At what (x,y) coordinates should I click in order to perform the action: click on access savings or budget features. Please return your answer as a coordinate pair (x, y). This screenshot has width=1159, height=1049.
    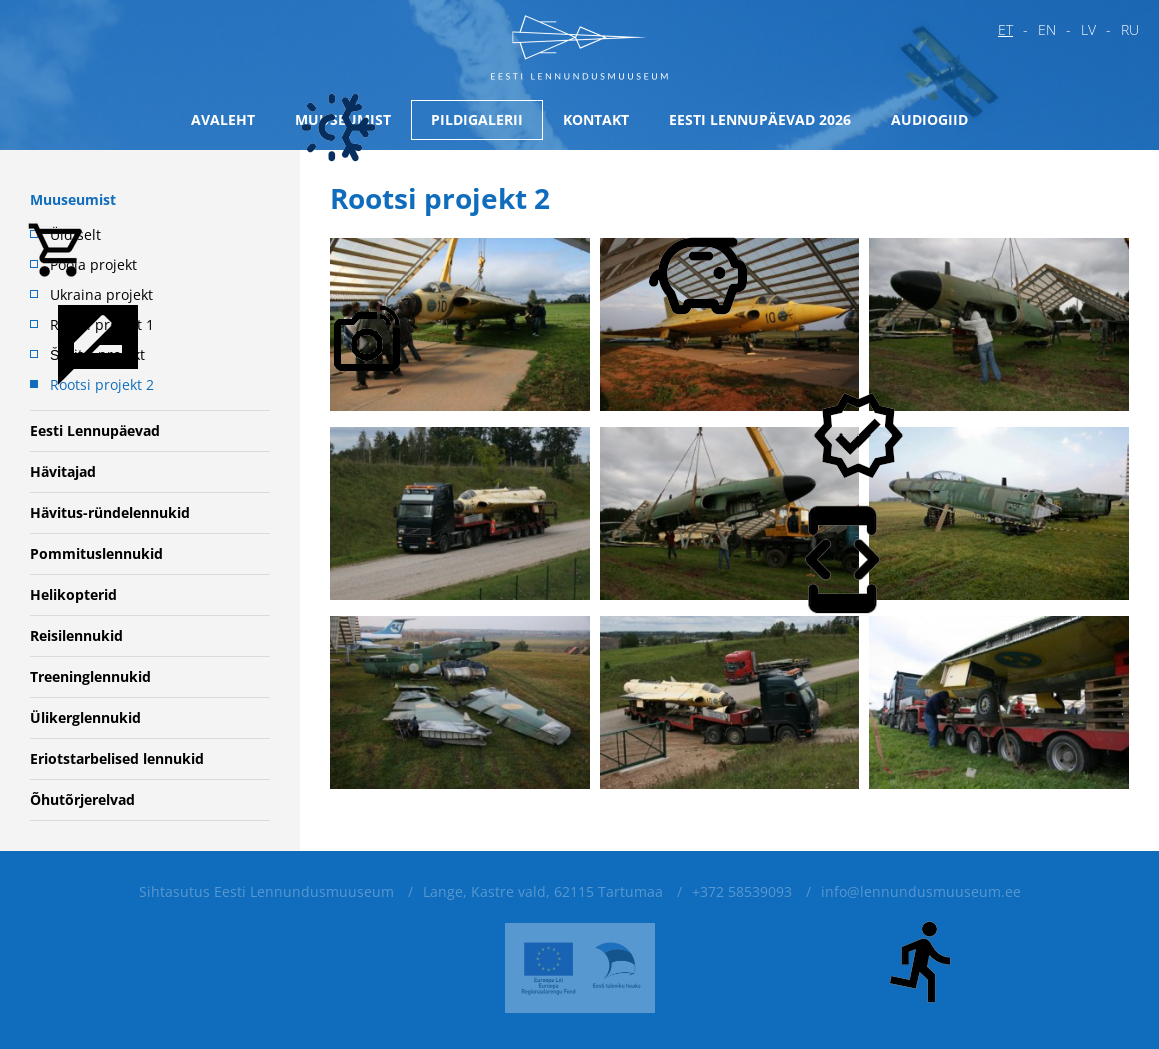
    Looking at the image, I should click on (698, 276).